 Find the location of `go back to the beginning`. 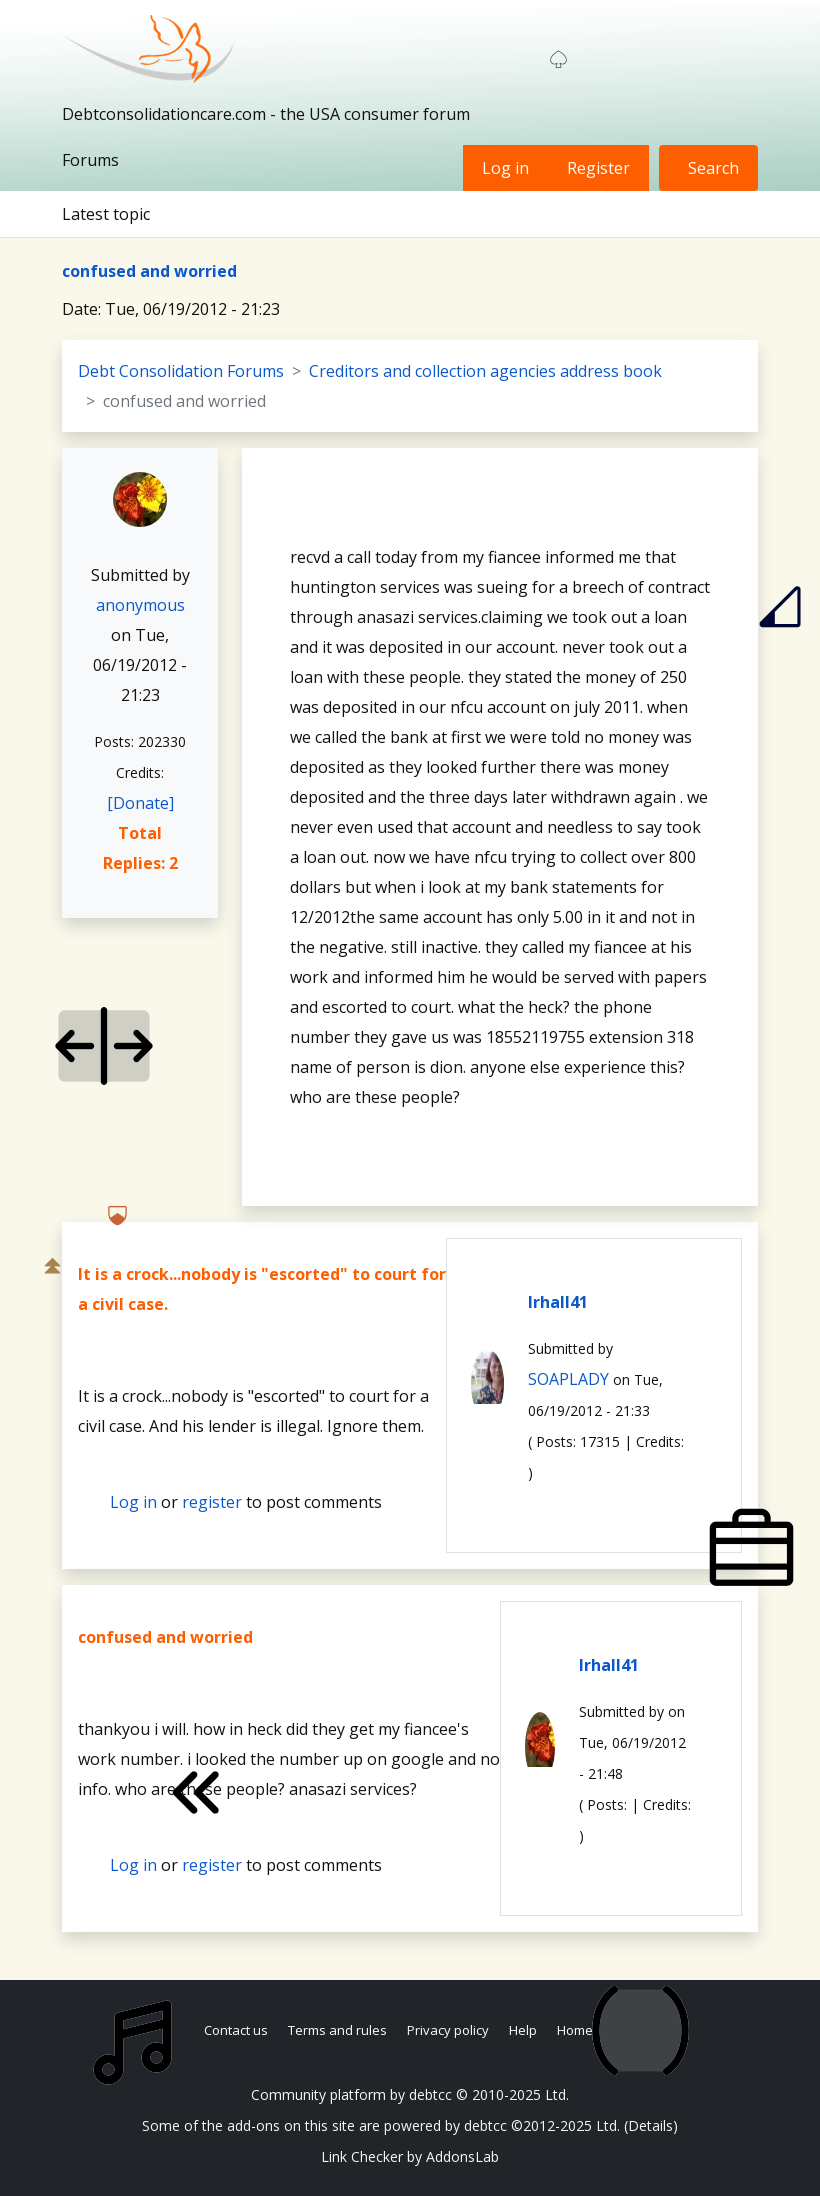

go back to the beginning is located at coordinates (197, 1792).